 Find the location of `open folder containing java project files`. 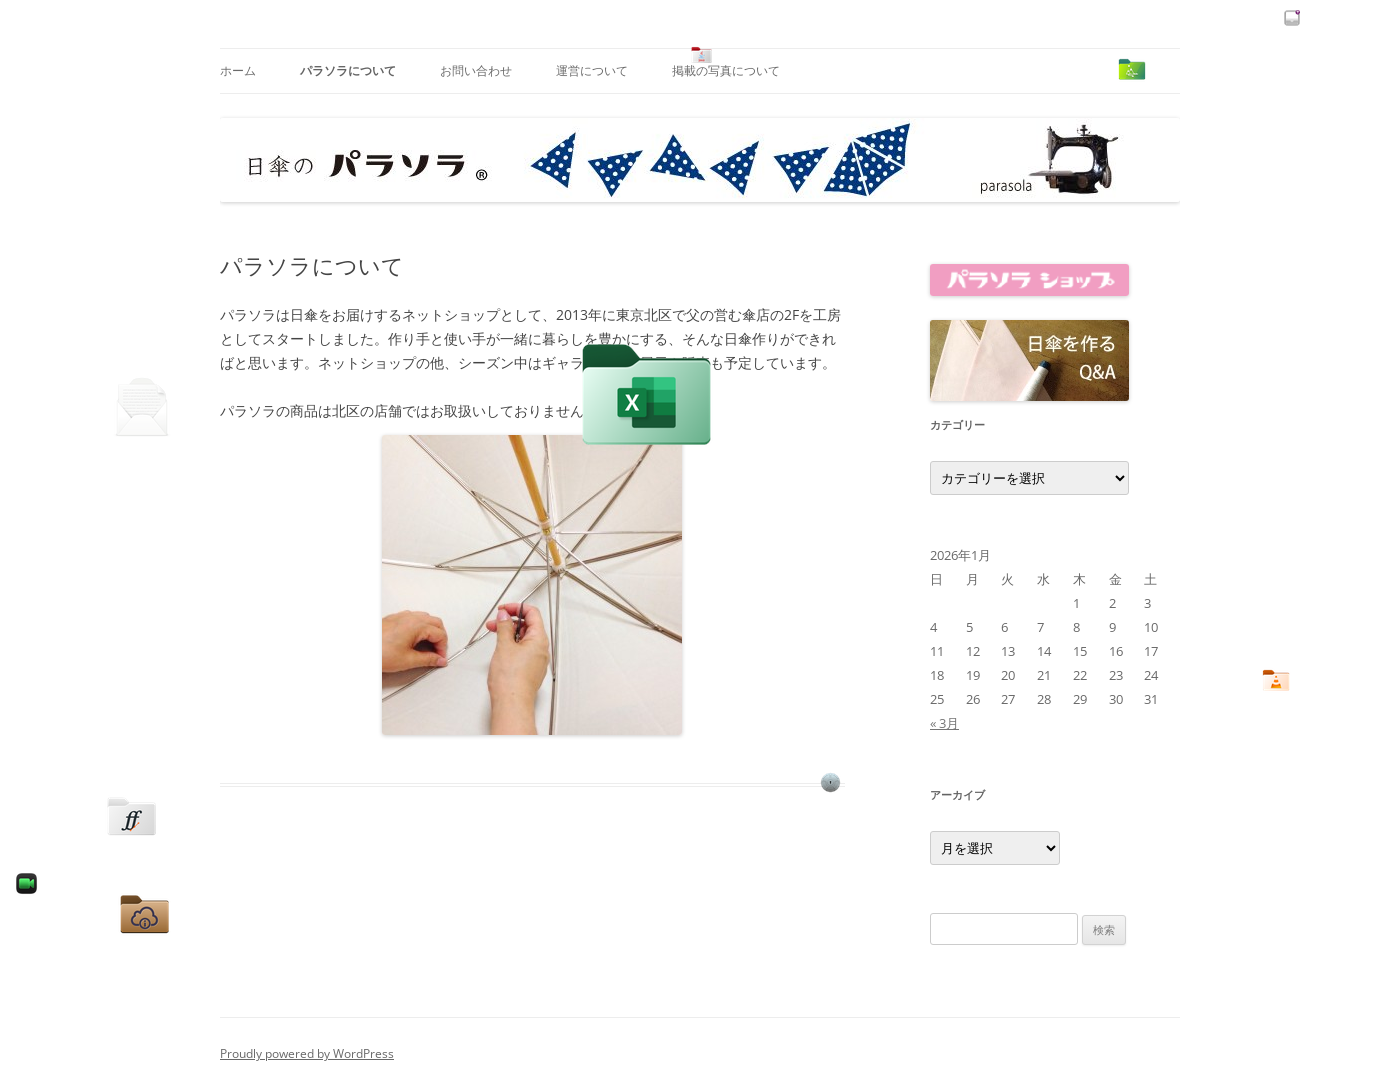

open folder containing java project files is located at coordinates (701, 55).